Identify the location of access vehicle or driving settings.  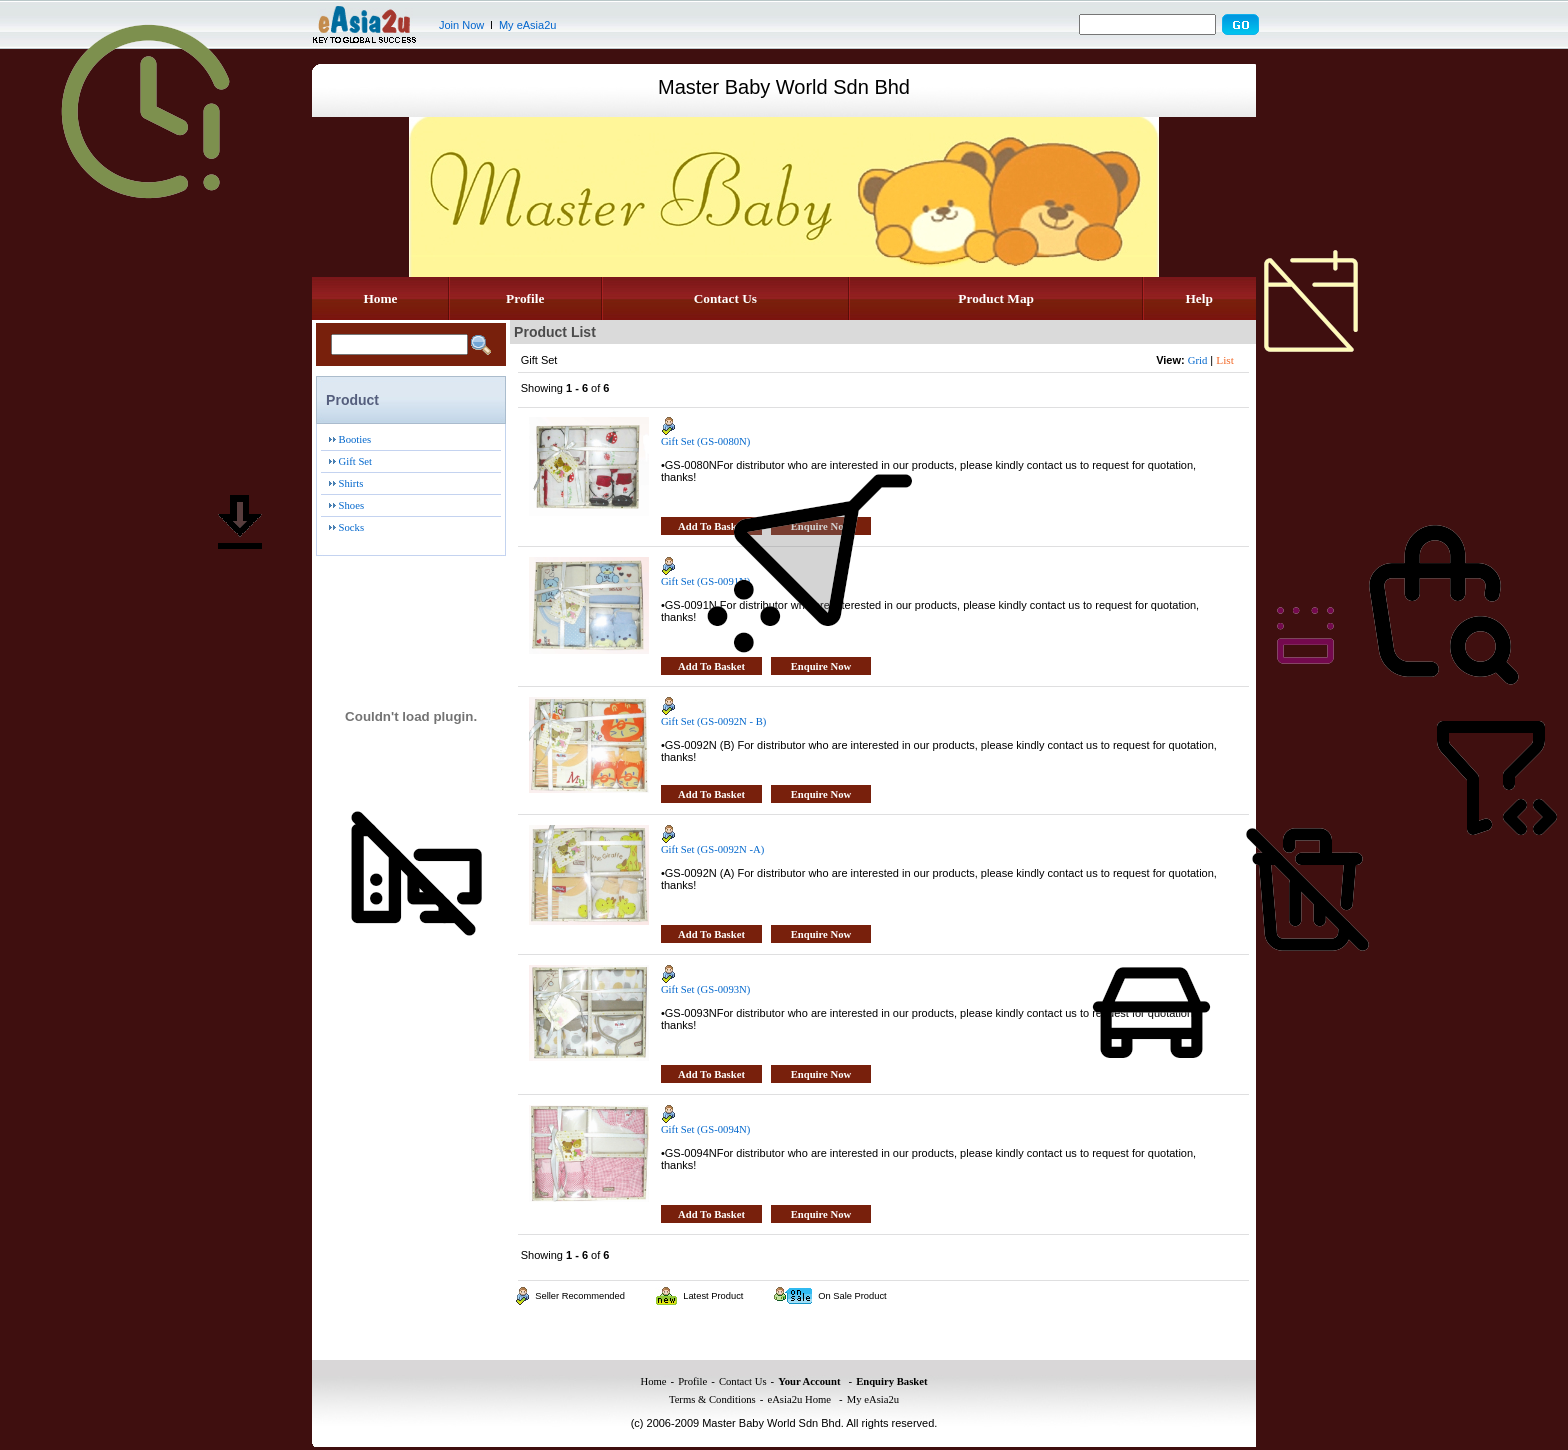
(1151, 1014).